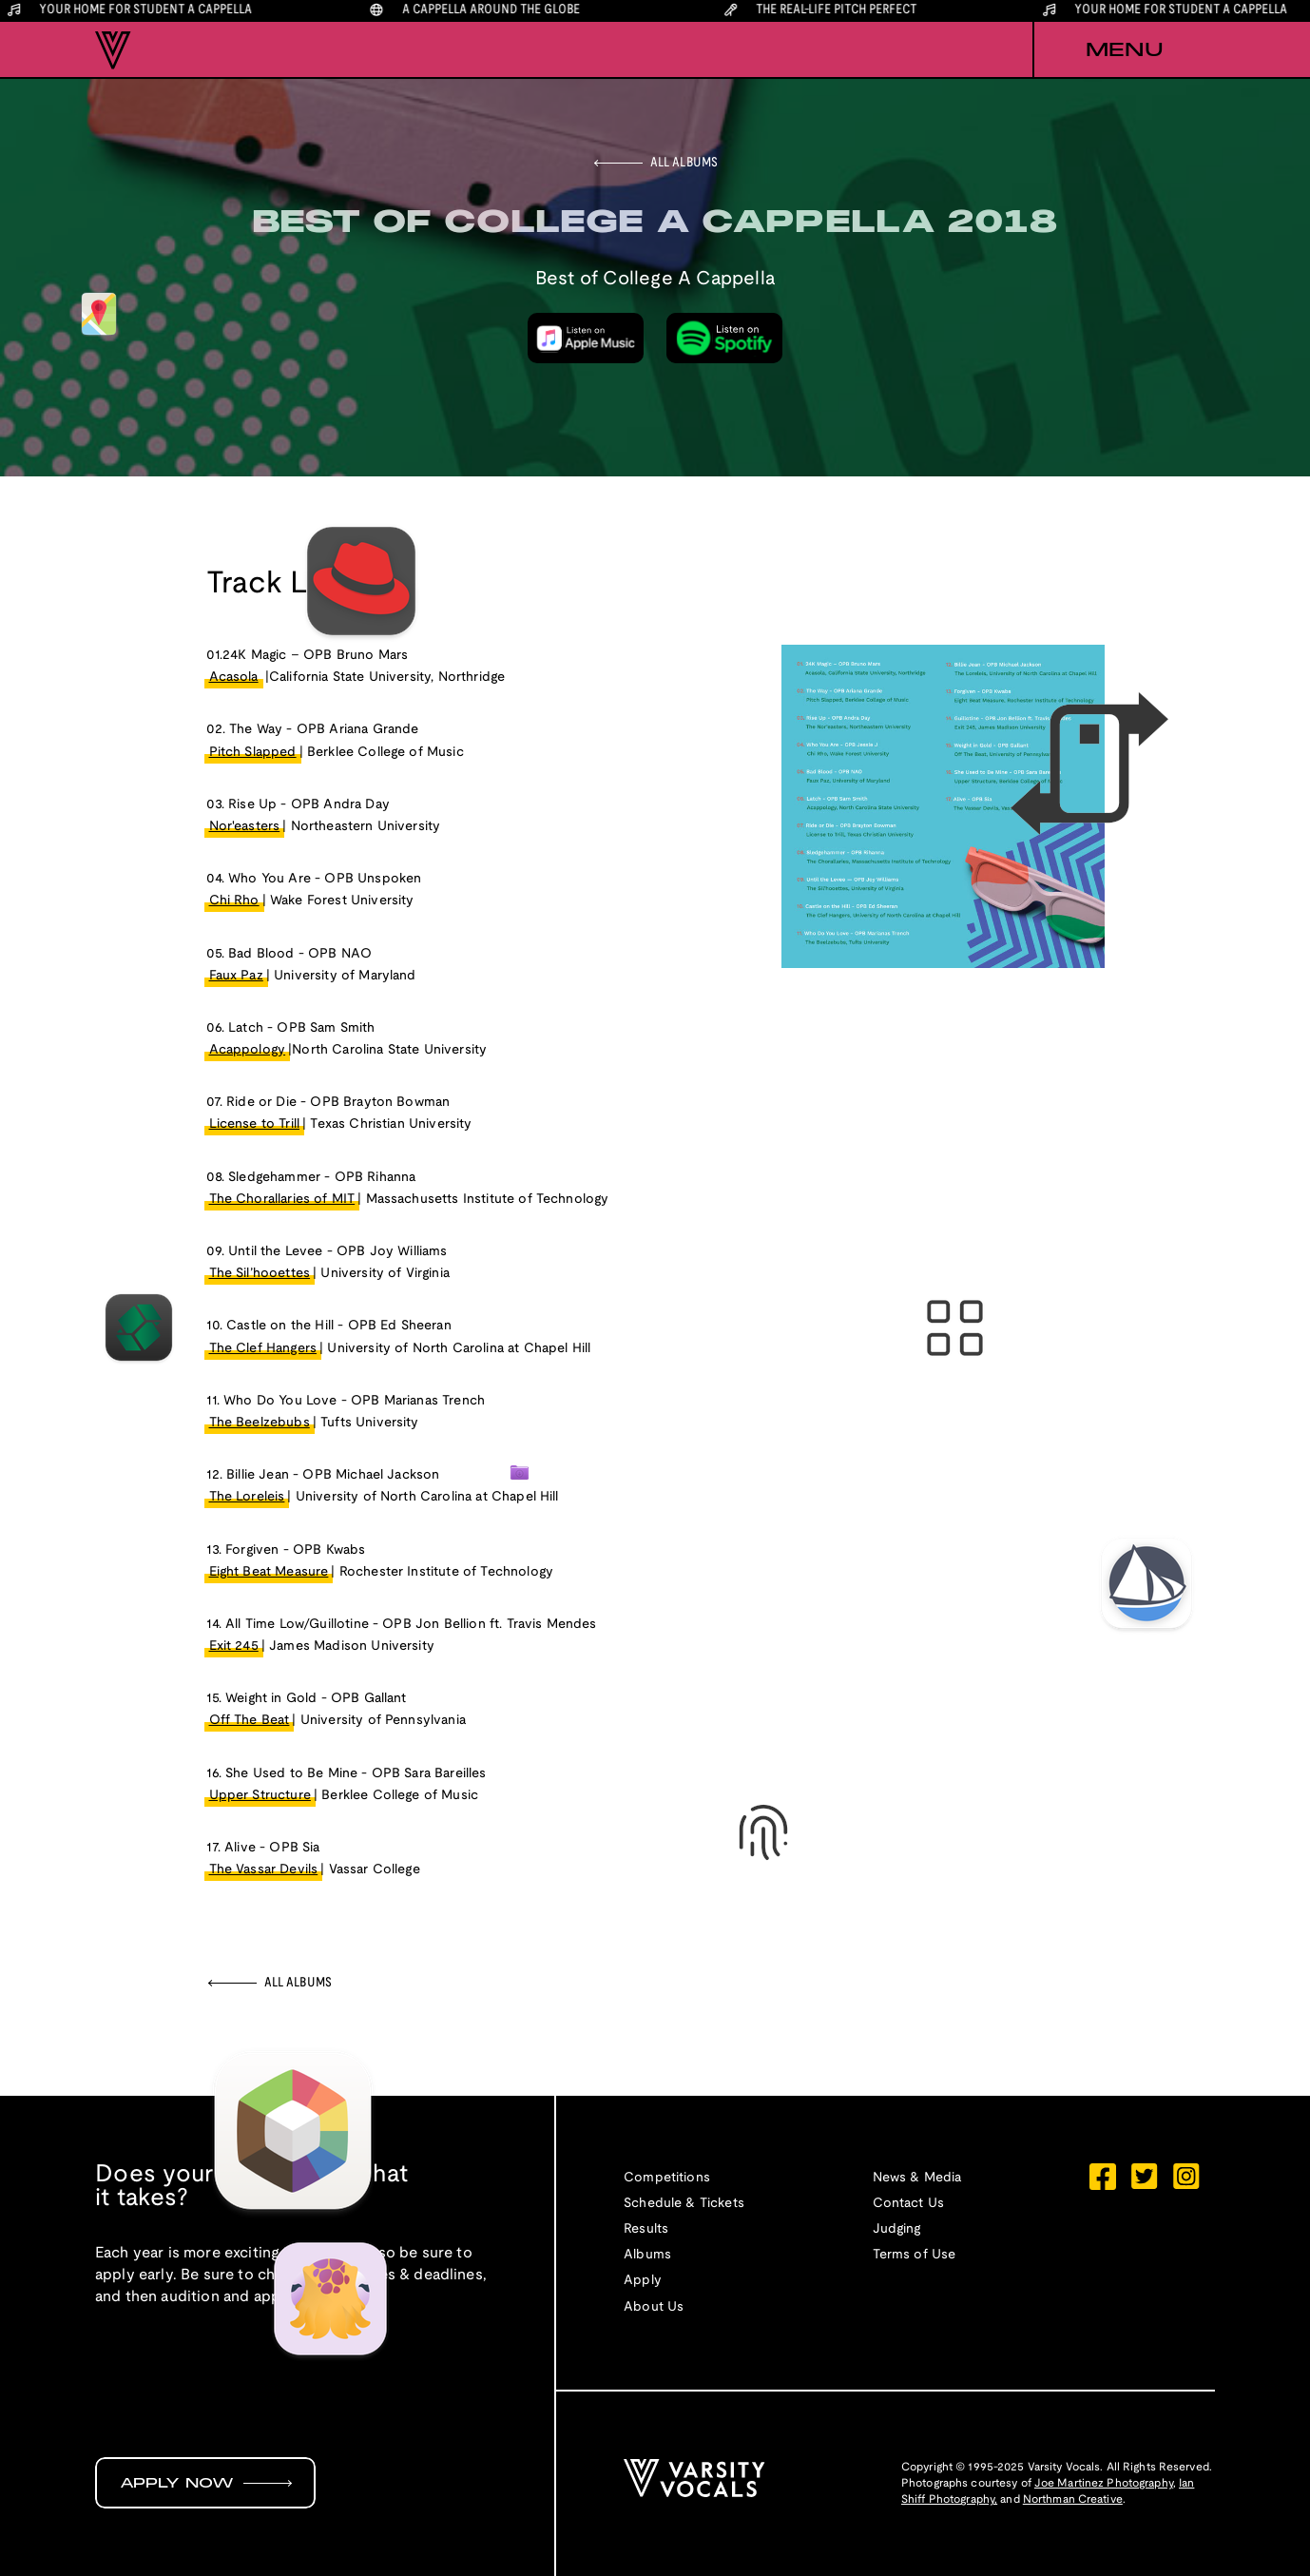 The height and width of the screenshot is (2576, 1310). What do you see at coordinates (139, 1327) in the screenshot?
I see `open cachyos pi application` at bounding box center [139, 1327].